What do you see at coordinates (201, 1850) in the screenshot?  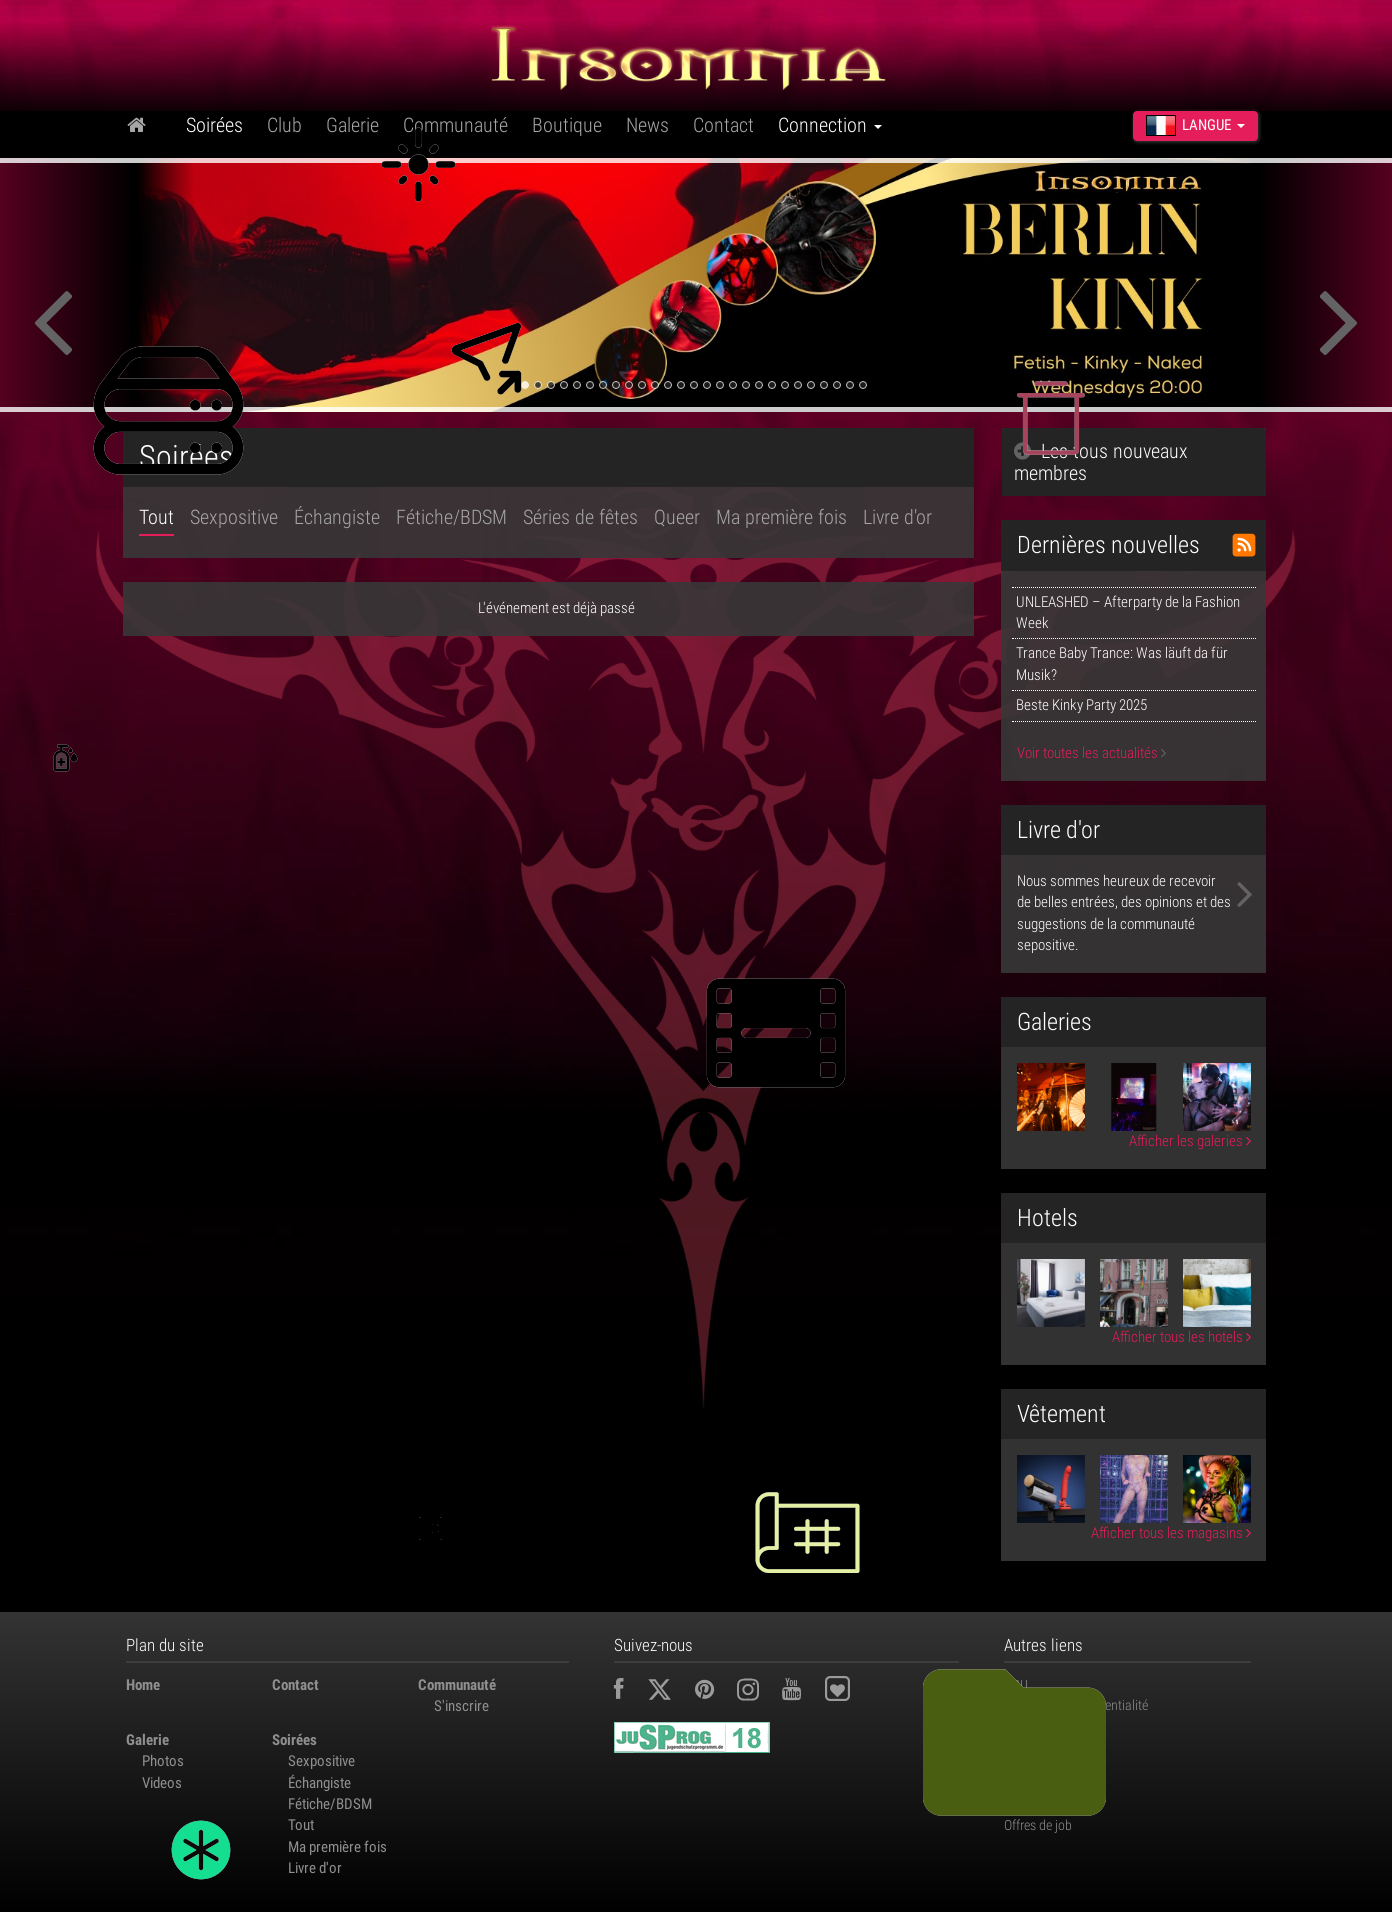 I see `indicates a required field in a form` at bounding box center [201, 1850].